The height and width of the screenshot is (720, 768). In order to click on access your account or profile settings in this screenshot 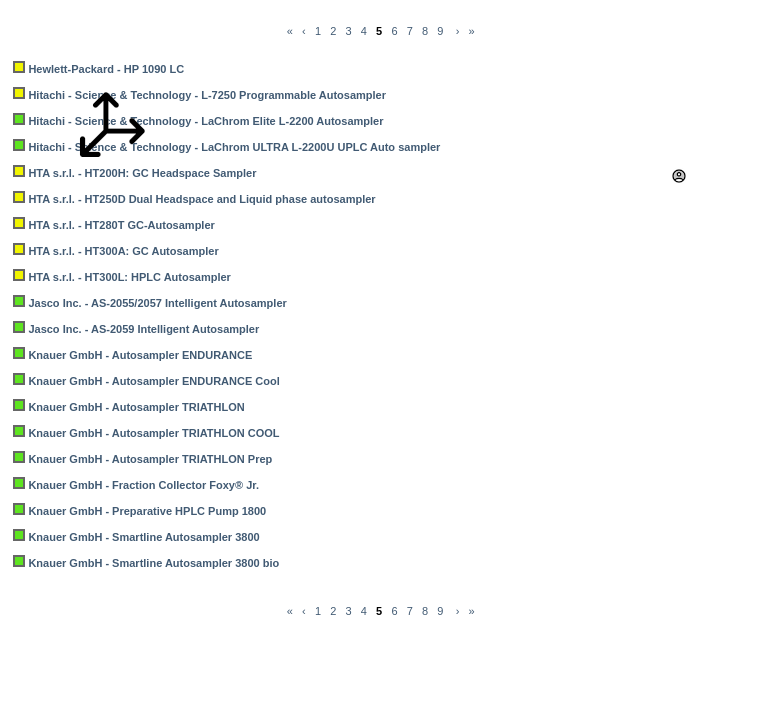, I will do `click(679, 176)`.